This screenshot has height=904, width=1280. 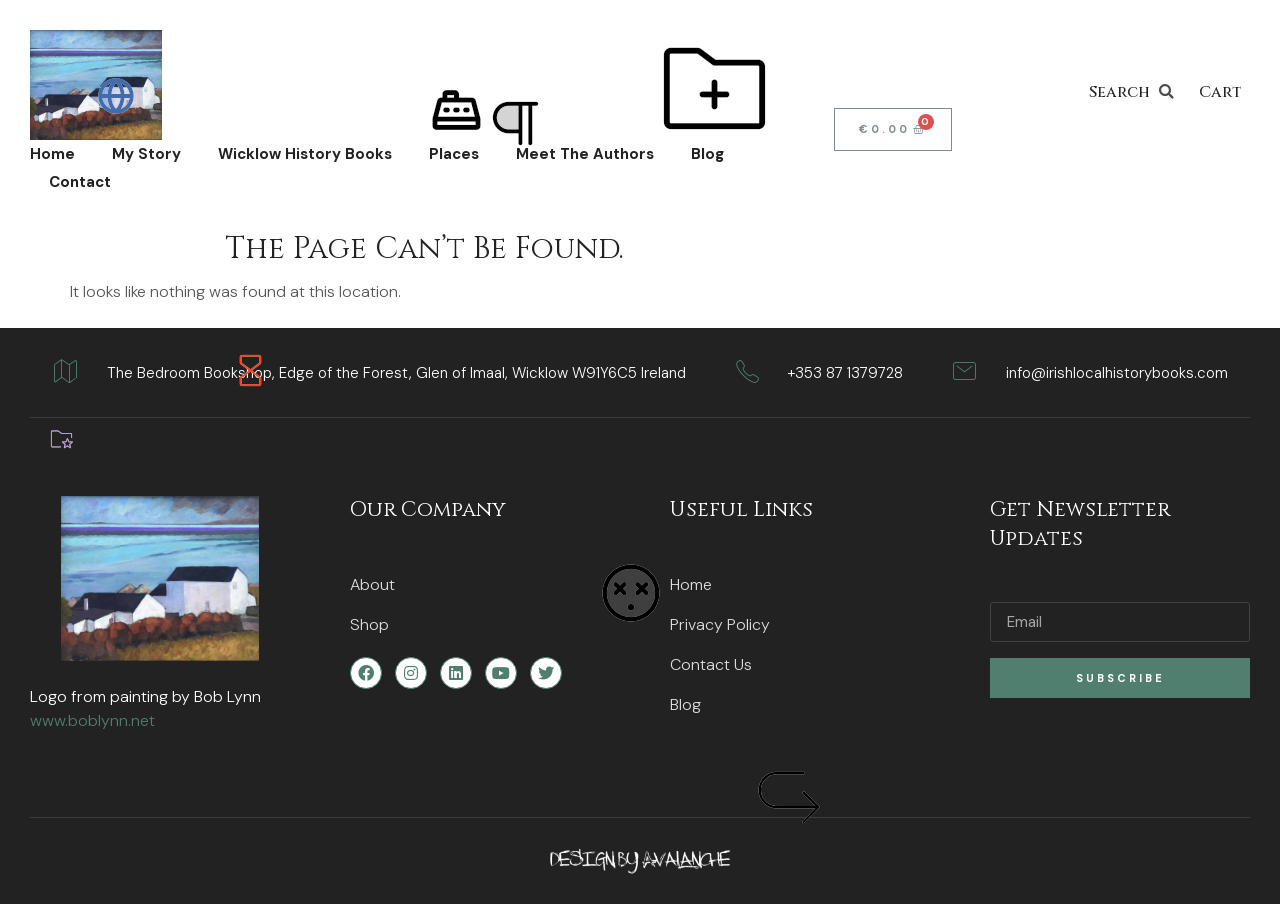 What do you see at coordinates (631, 593) in the screenshot?
I see `indicates an error or failed action` at bounding box center [631, 593].